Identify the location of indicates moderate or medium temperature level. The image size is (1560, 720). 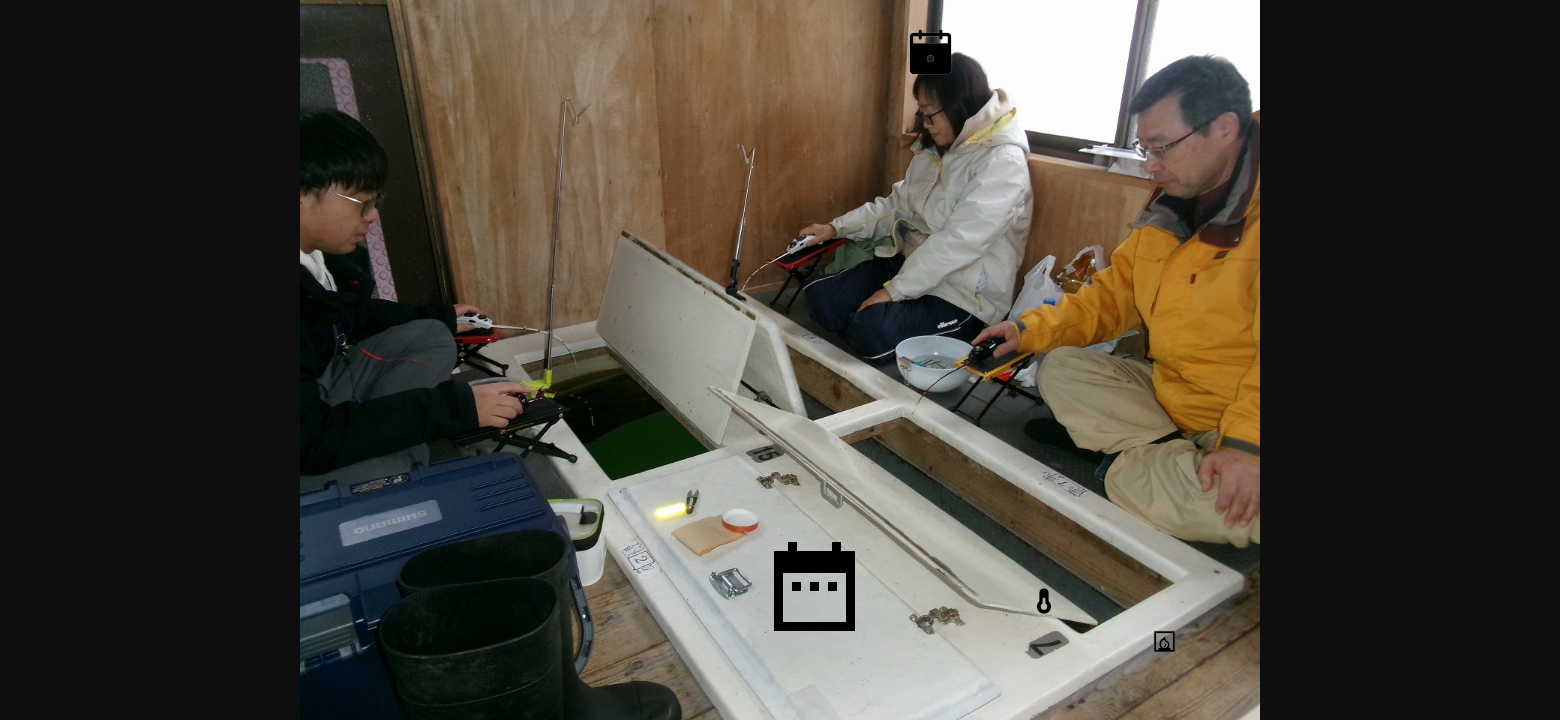
(1044, 601).